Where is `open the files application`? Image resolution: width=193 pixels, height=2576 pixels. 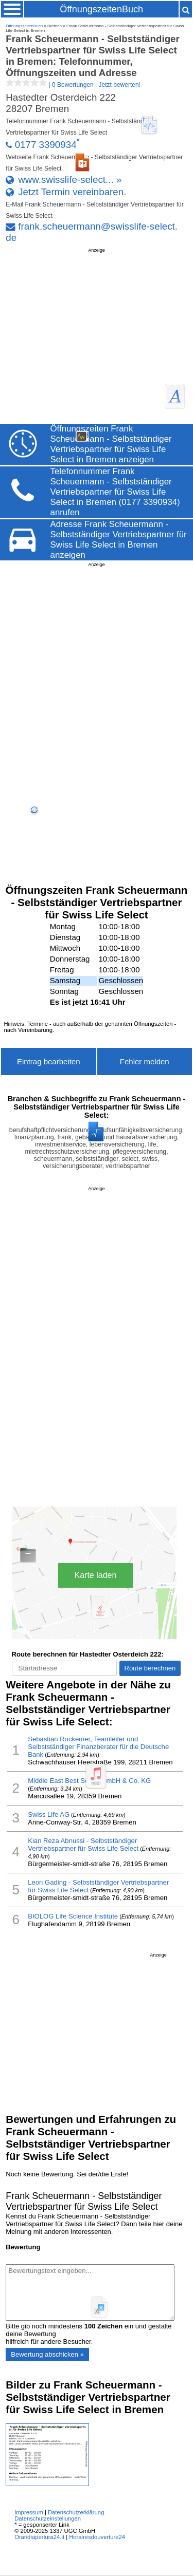
open the files application is located at coordinates (28, 1555).